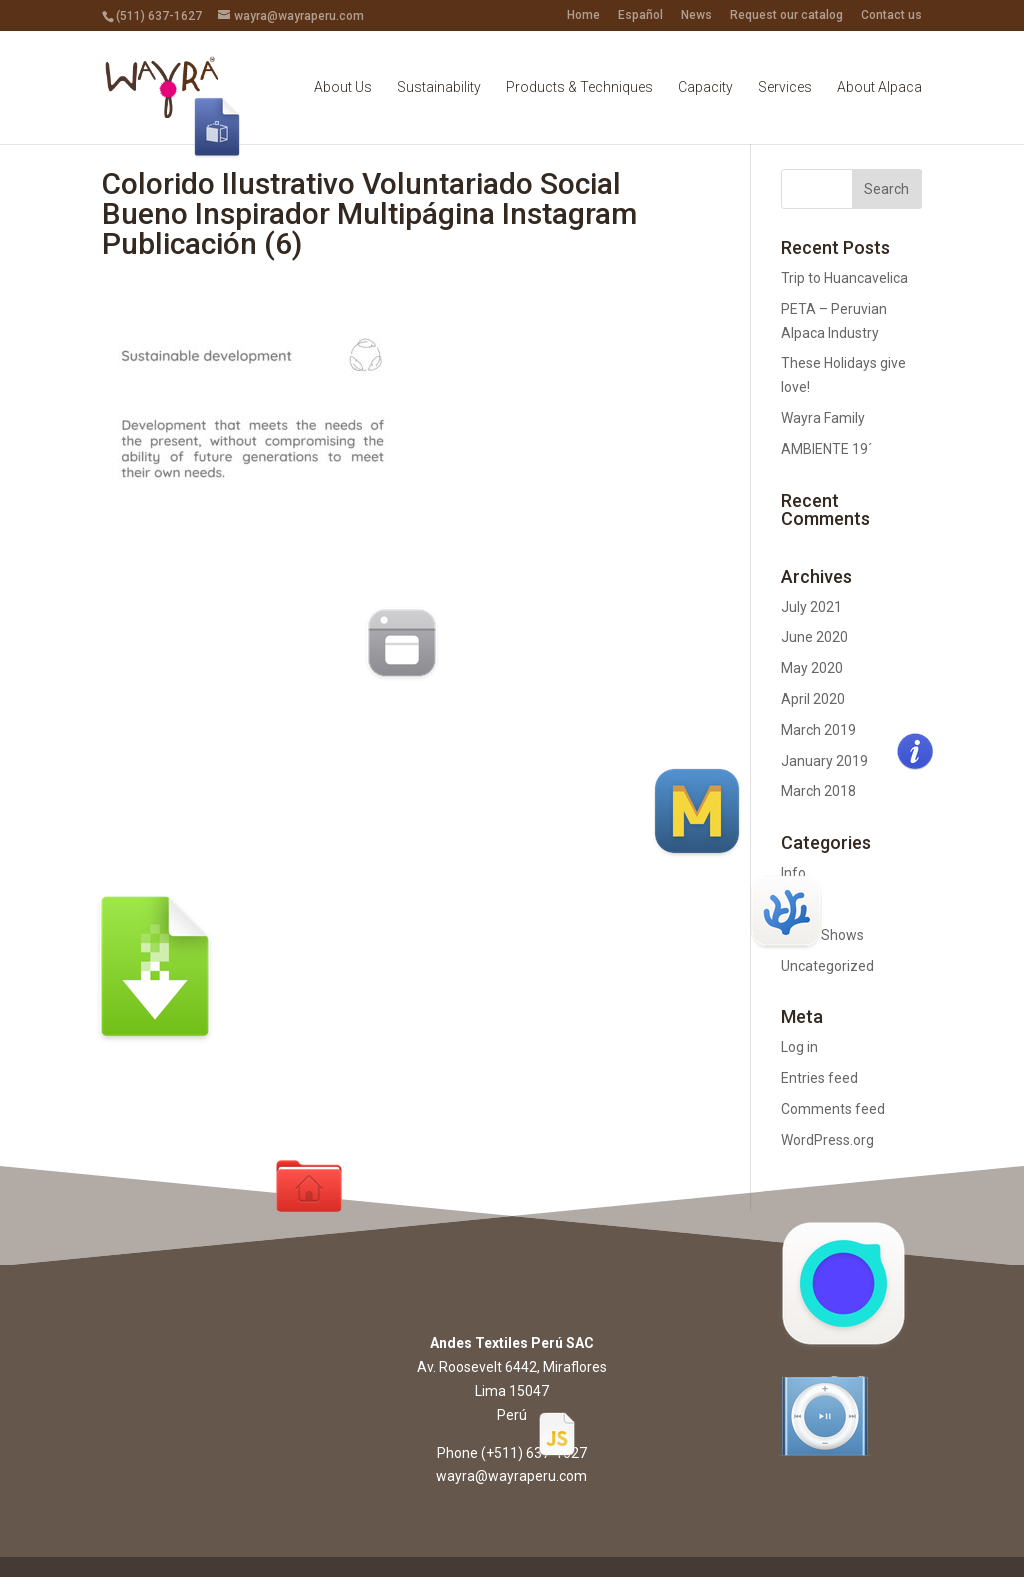 The image size is (1024, 1577). Describe the element at coordinates (825, 1416) in the screenshot. I see `iPod shuffle device connected` at that location.